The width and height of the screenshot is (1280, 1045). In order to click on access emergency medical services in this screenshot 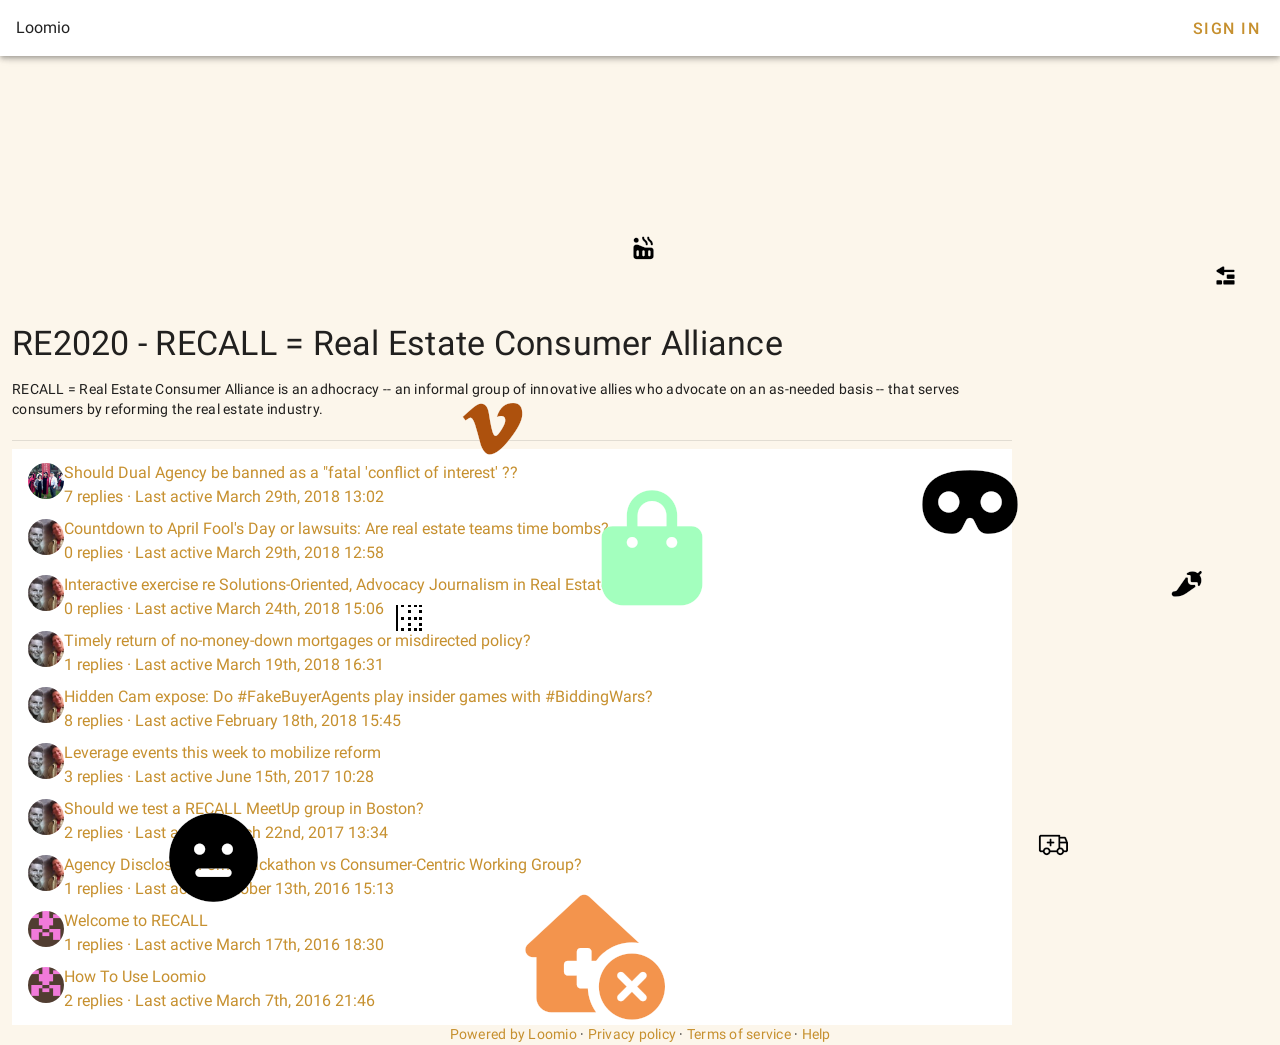, I will do `click(1052, 843)`.